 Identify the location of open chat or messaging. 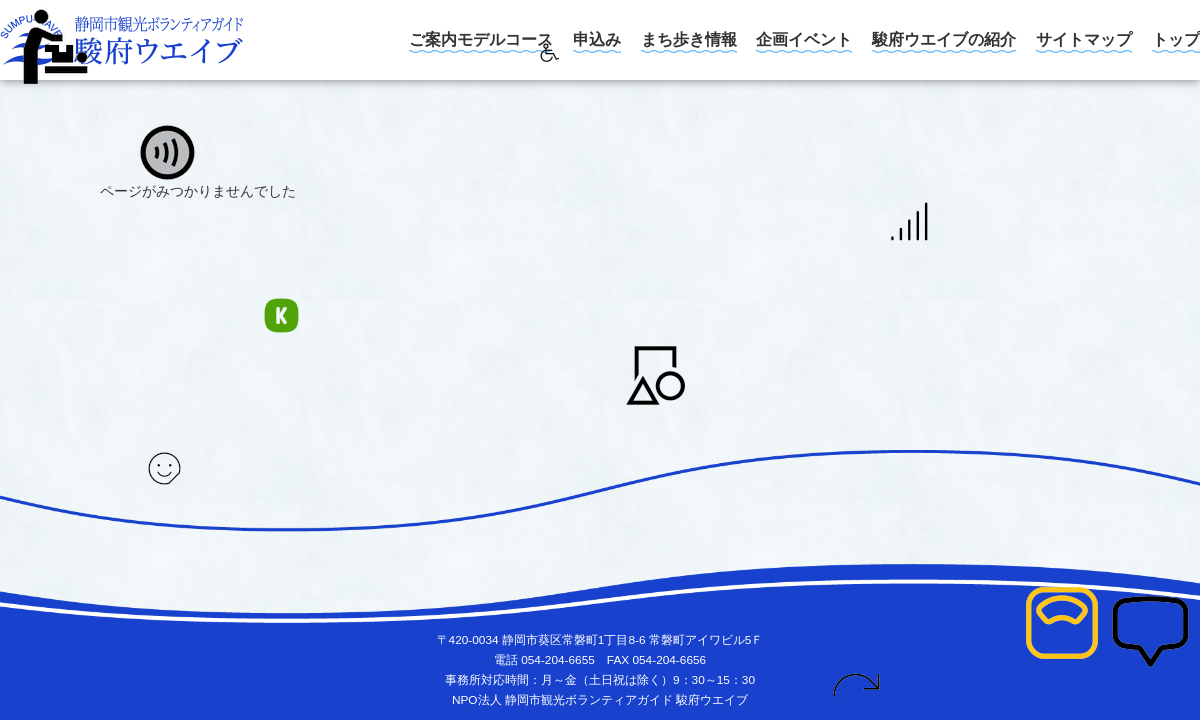
(1150, 631).